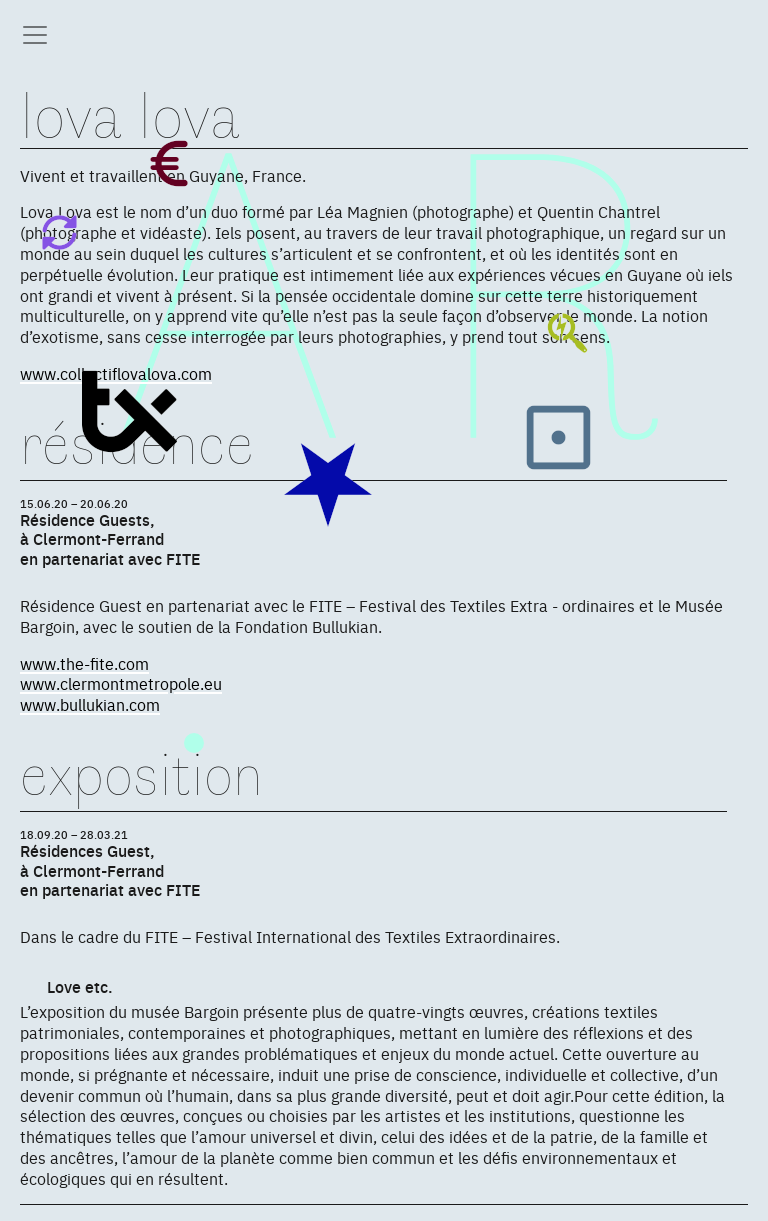  I want to click on view price in euros, so click(171, 163).